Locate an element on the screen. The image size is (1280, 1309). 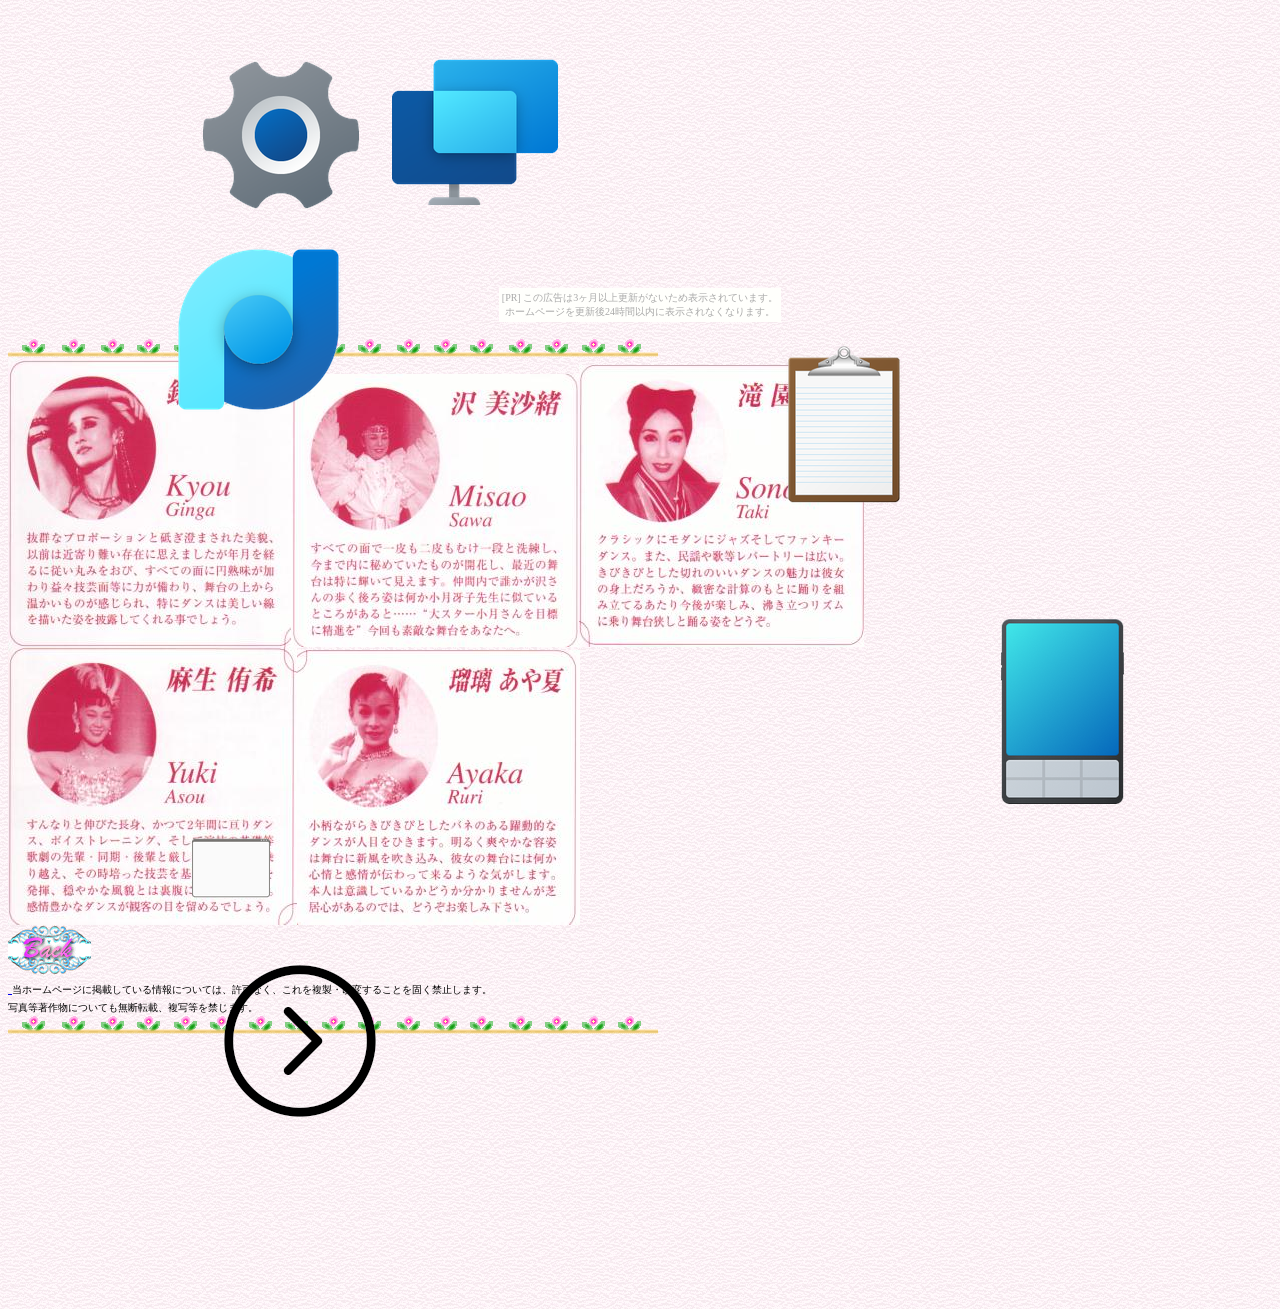
open a new window is located at coordinates (231, 868).